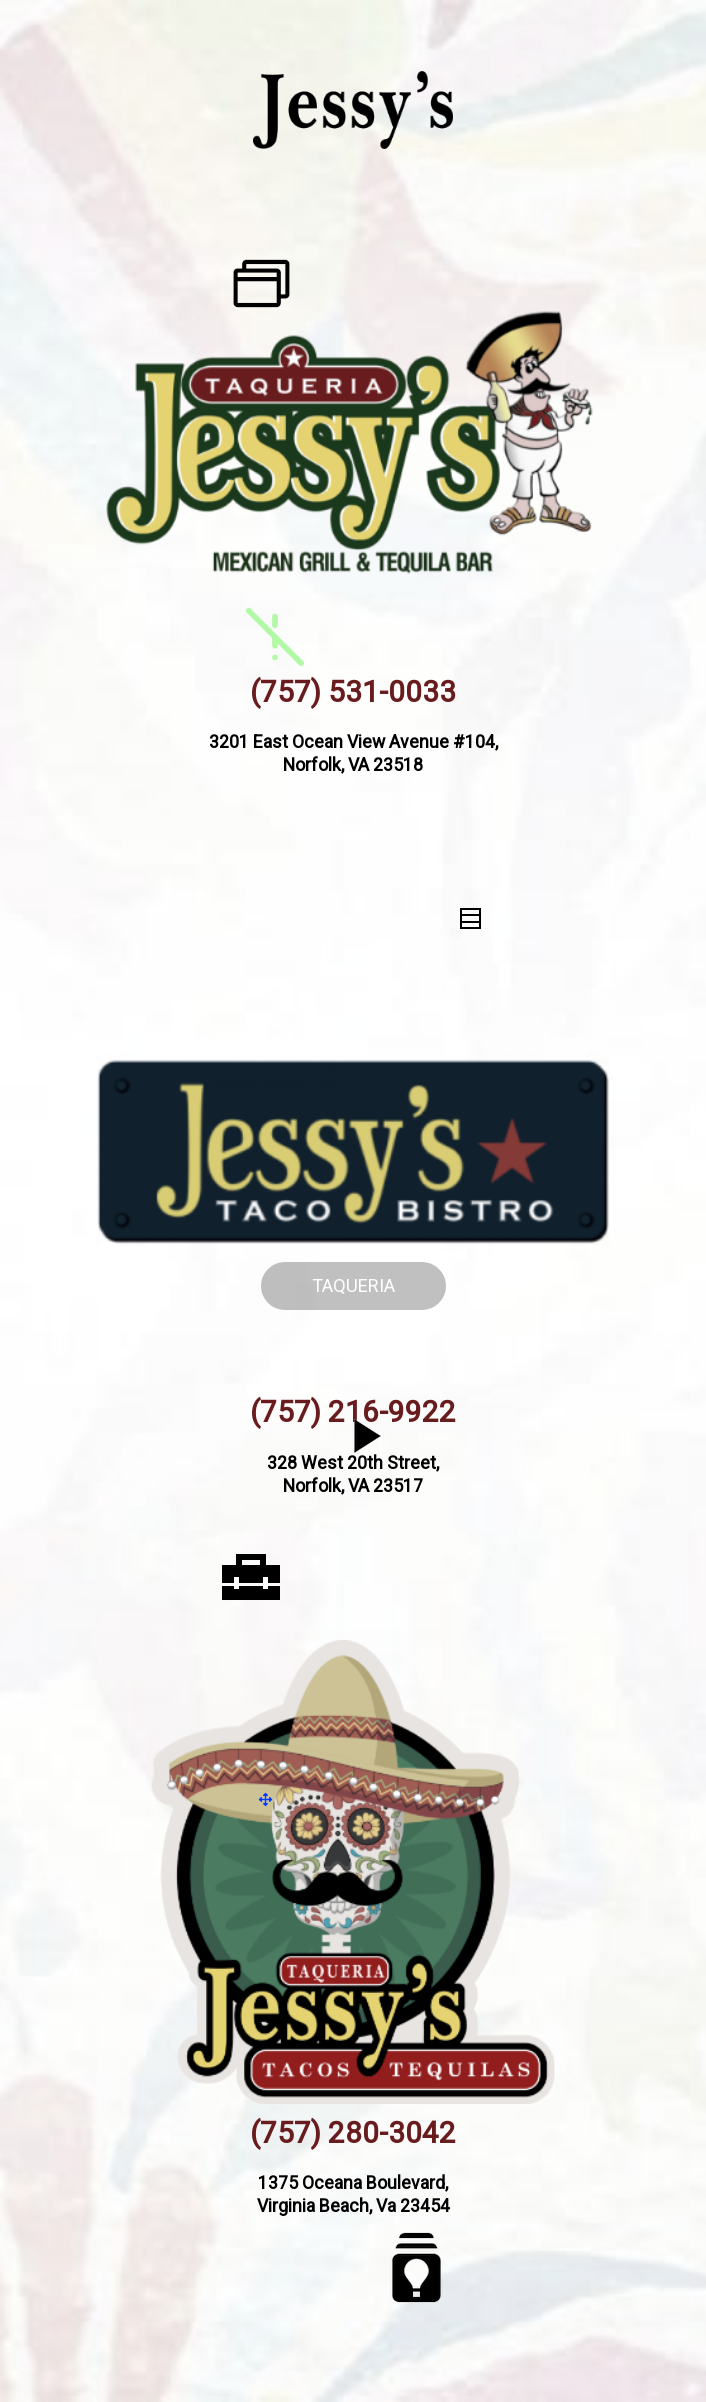  Describe the element at coordinates (261, 283) in the screenshot. I see `open multiple browser windows` at that location.